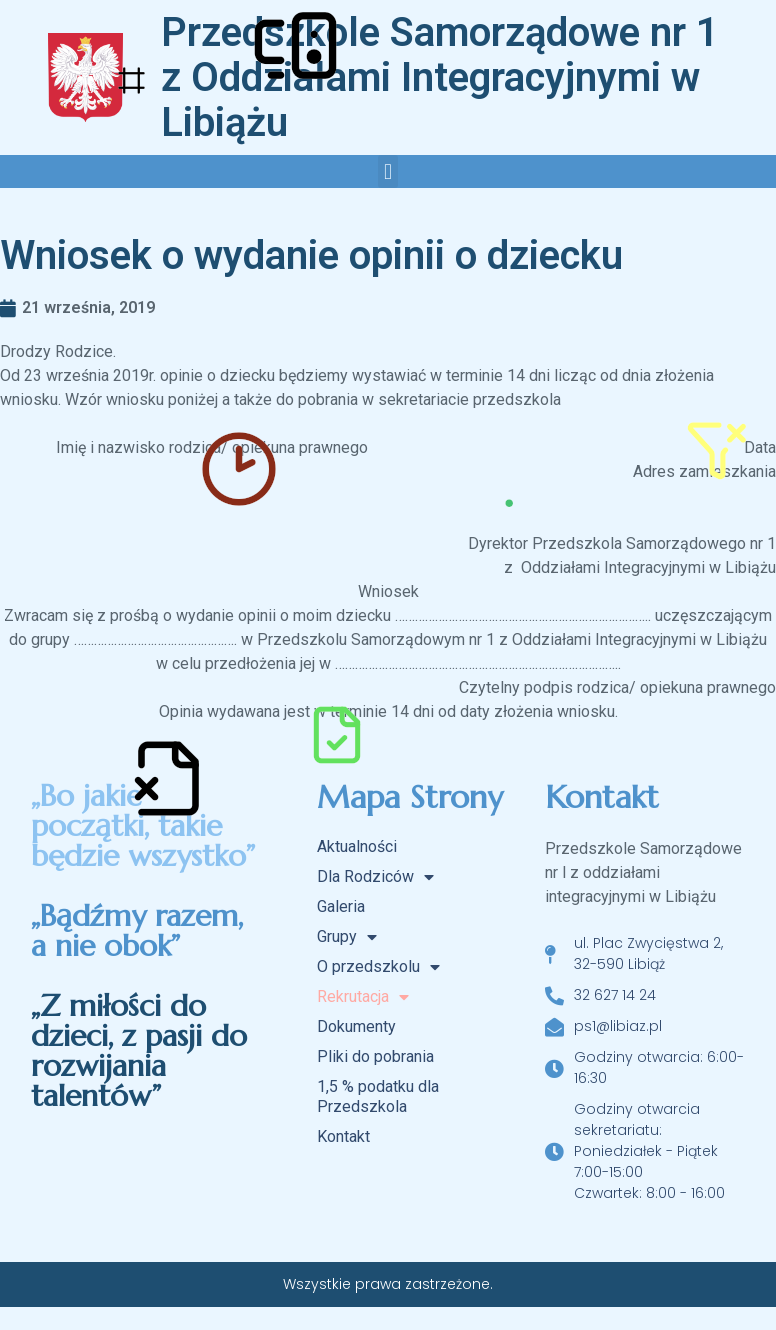 This screenshot has width=776, height=1330. Describe the element at coordinates (168, 778) in the screenshot. I see `delete this file` at that location.